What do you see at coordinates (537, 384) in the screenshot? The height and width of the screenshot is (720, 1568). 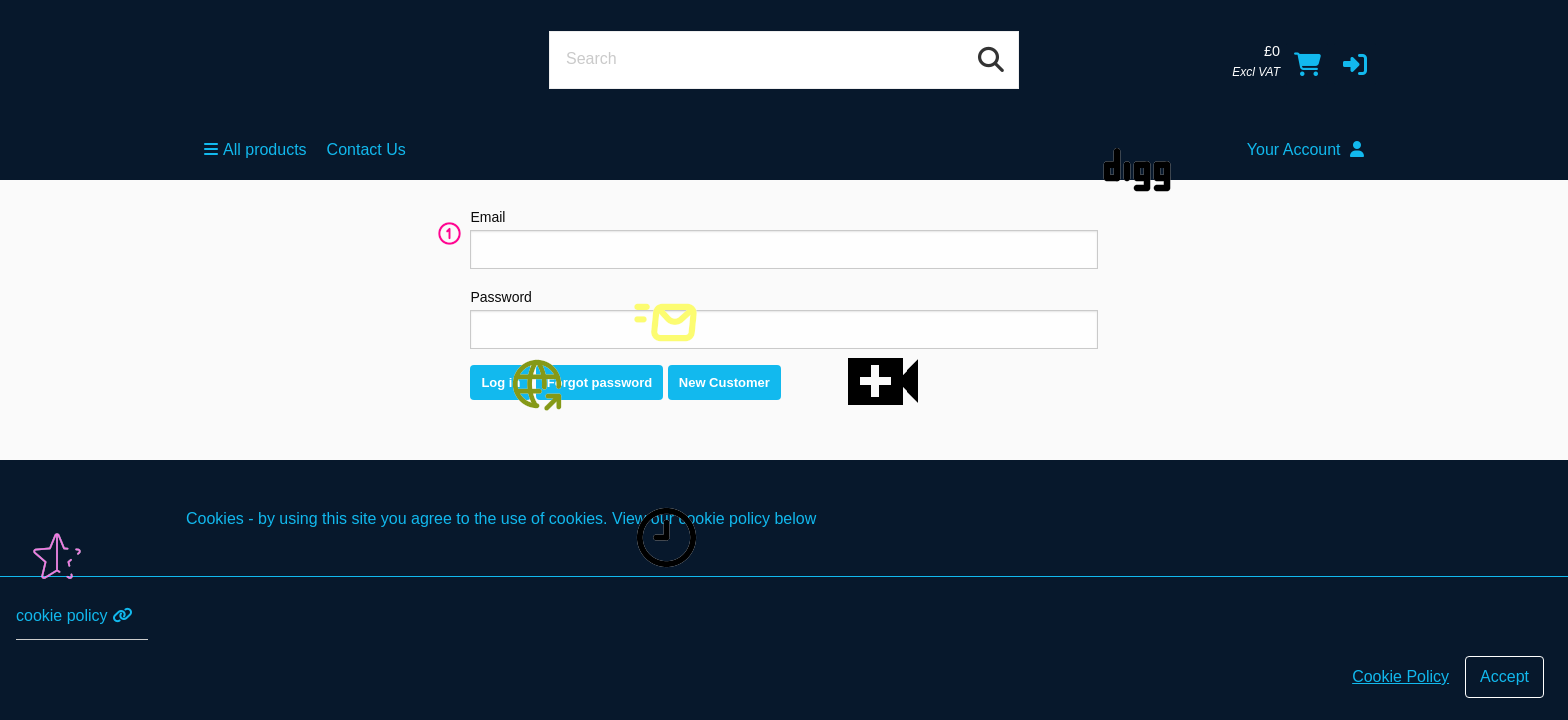 I see `share content to the web` at bounding box center [537, 384].